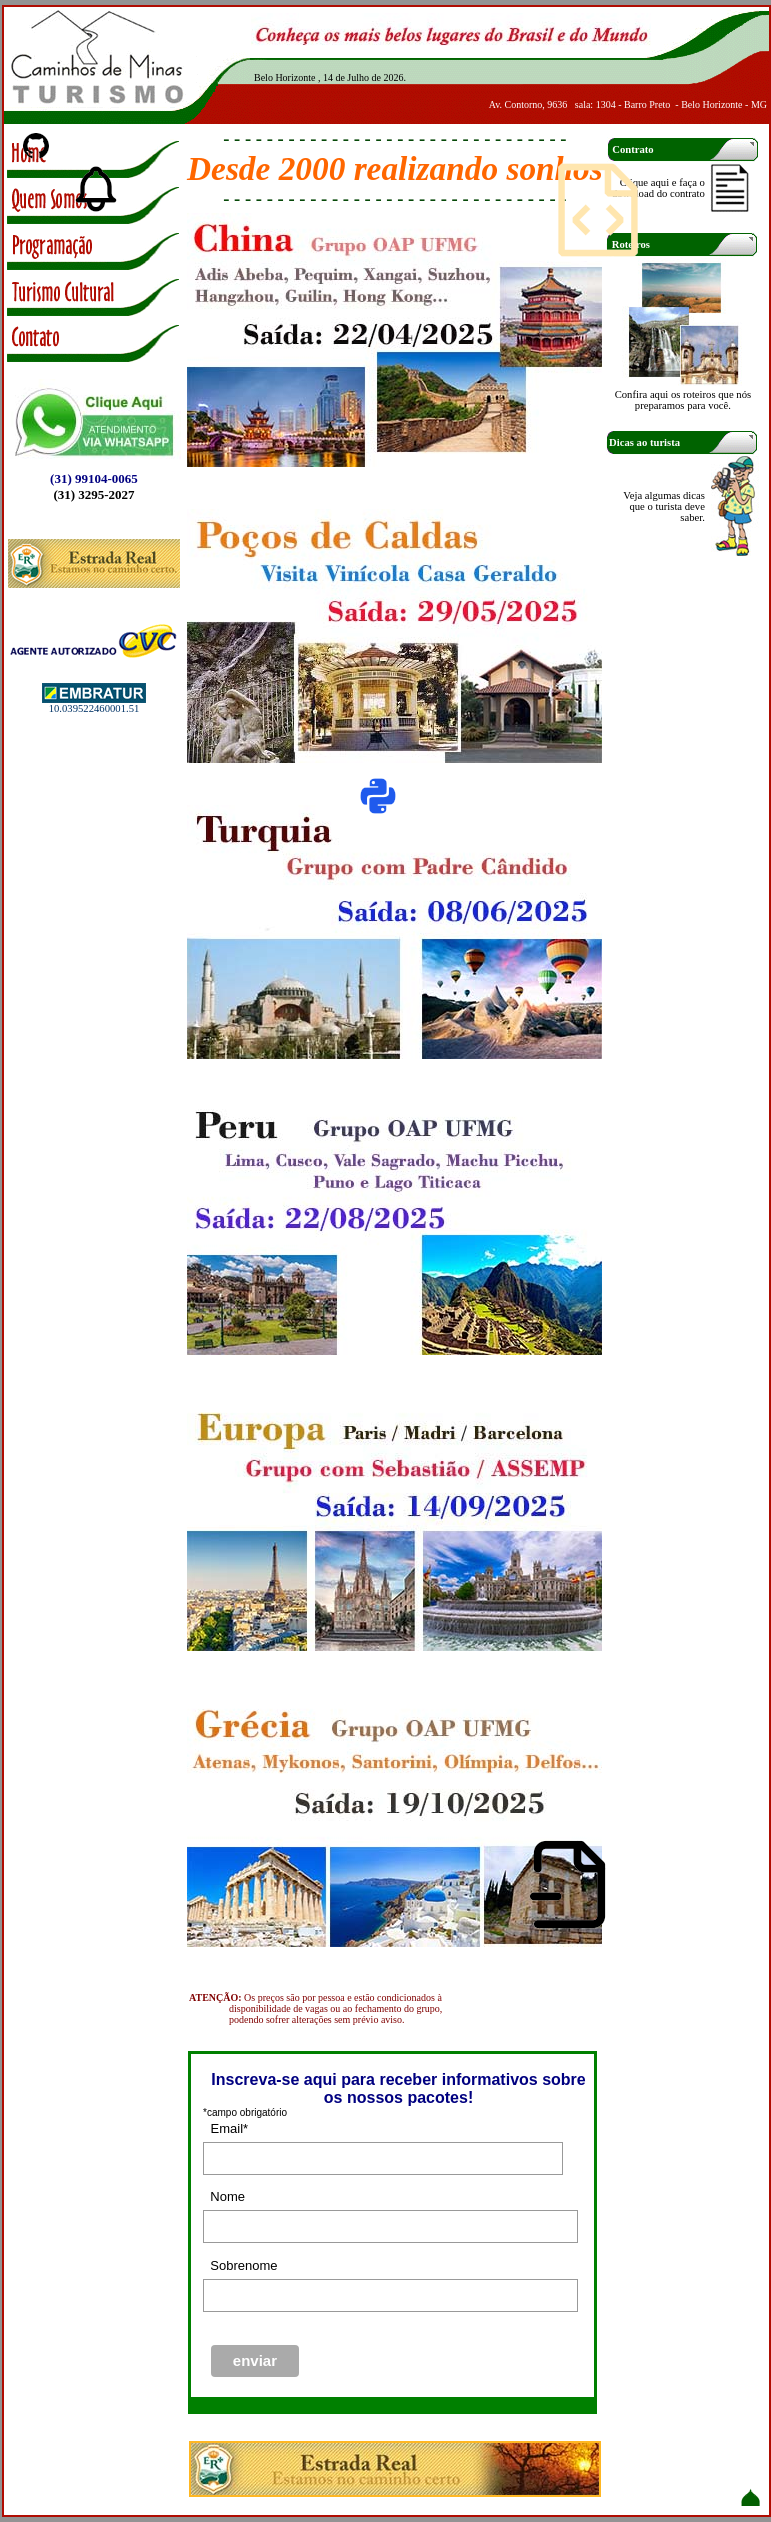 The width and height of the screenshot is (771, 2522). Describe the element at coordinates (96, 189) in the screenshot. I see `view notifications` at that location.